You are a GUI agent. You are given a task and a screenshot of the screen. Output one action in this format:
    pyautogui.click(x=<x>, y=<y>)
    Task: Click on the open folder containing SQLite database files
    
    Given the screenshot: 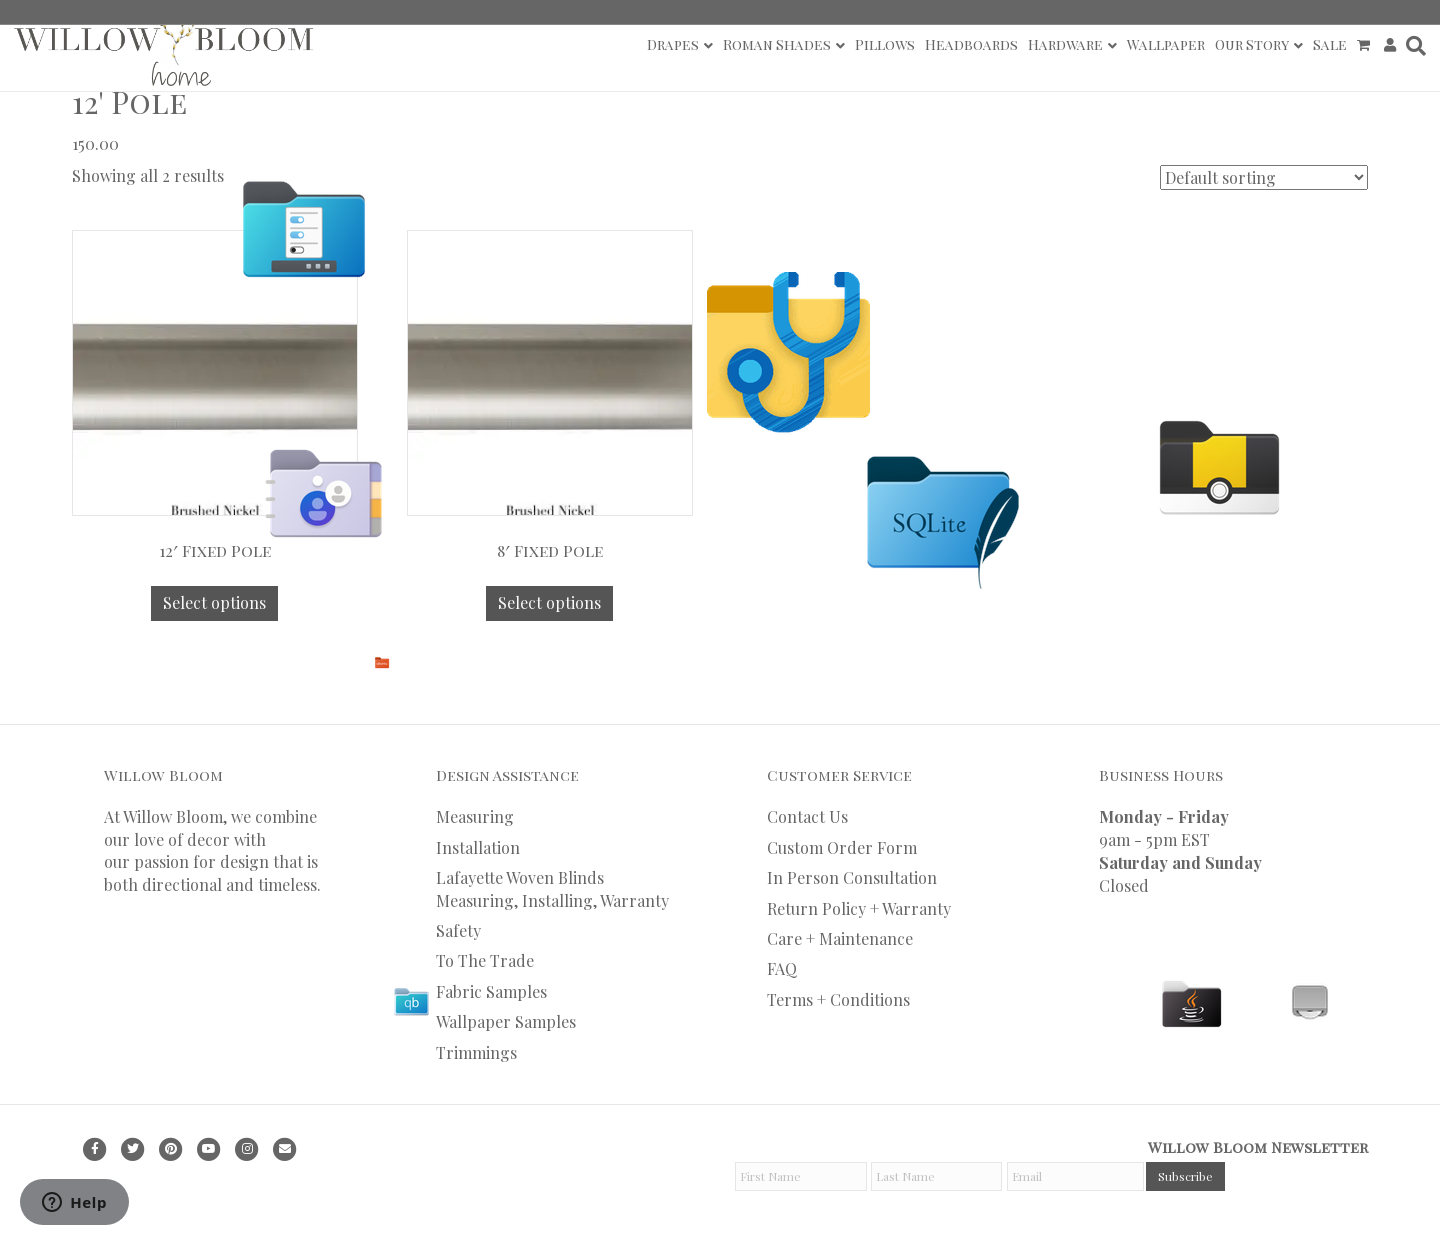 What is the action you would take?
    pyautogui.click(x=938, y=516)
    